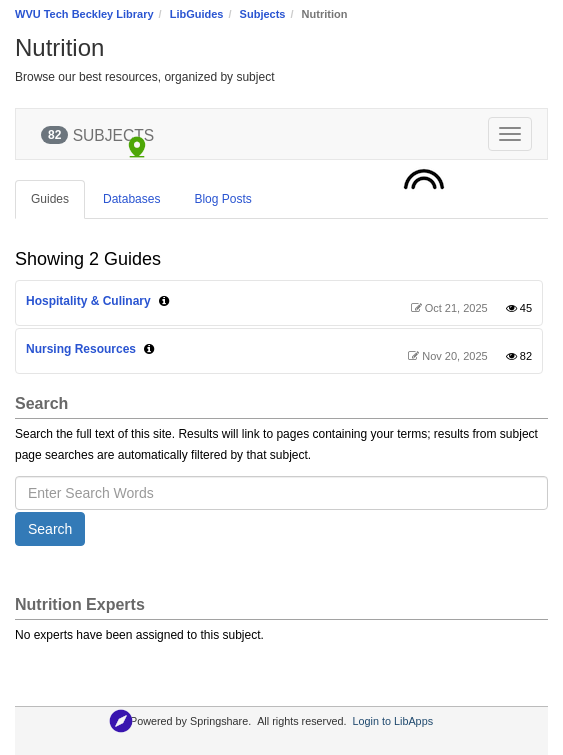  I want to click on view location on map, so click(137, 147).